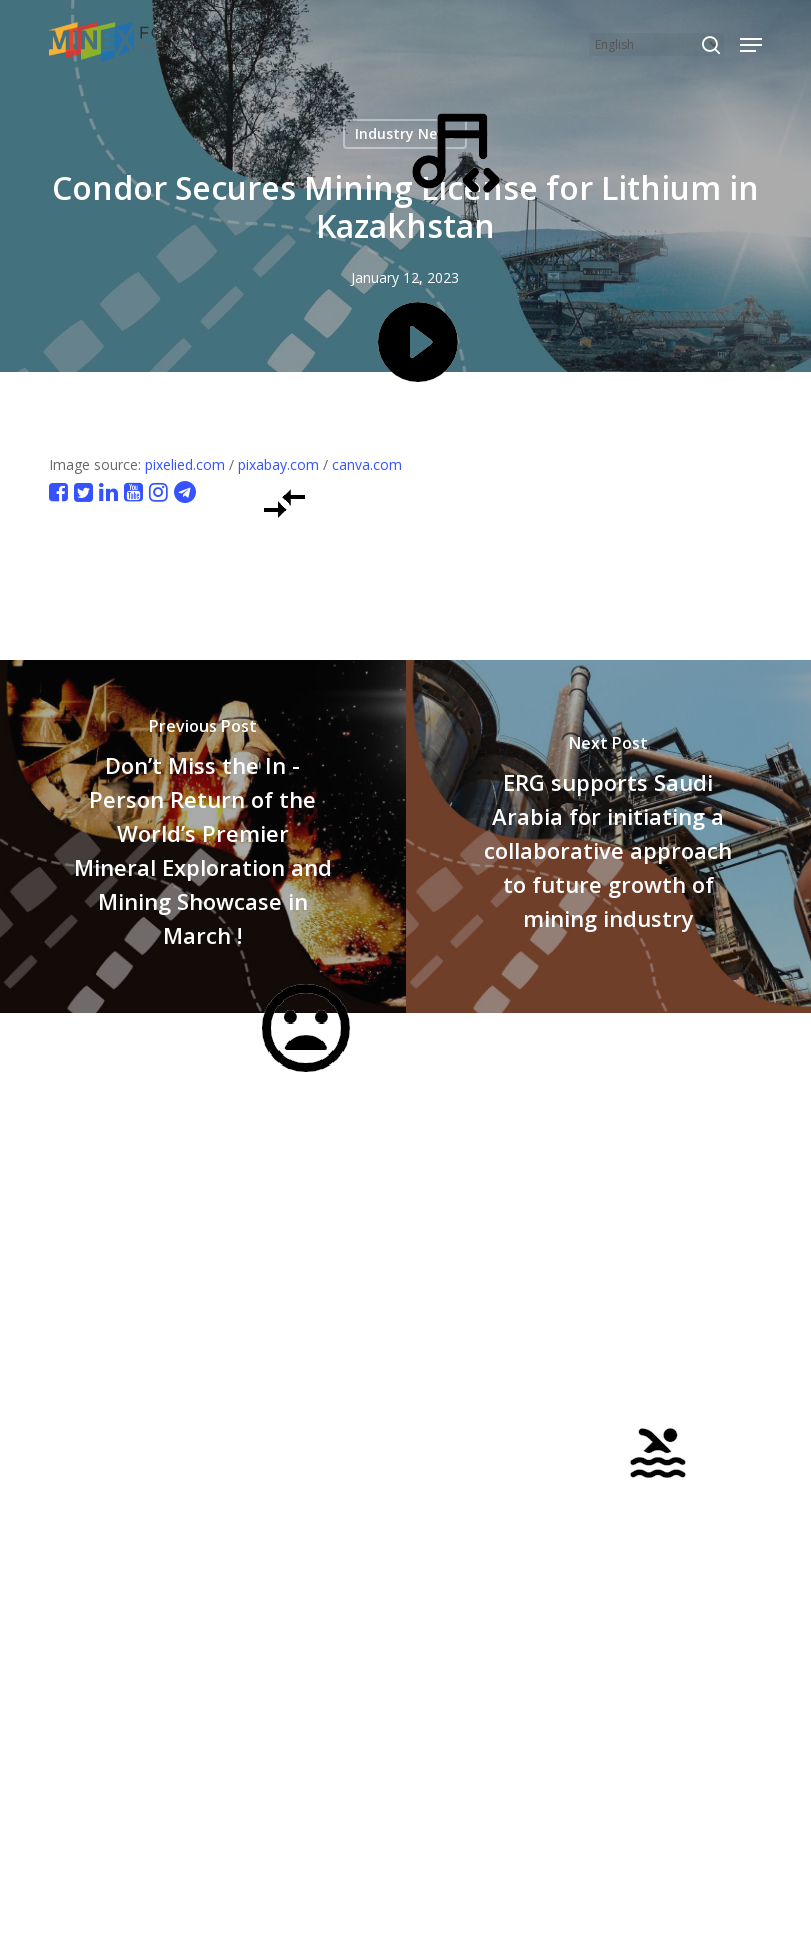 The image size is (811, 1951). Describe the element at coordinates (418, 342) in the screenshot. I see `play media or video content` at that location.